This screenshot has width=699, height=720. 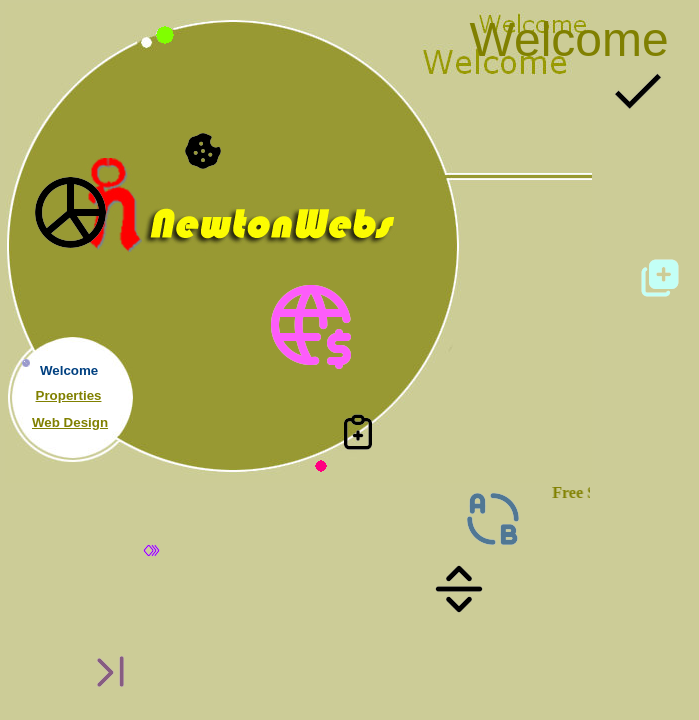 I want to click on insert a horizontal divider between content sections, so click(x=459, y=589).